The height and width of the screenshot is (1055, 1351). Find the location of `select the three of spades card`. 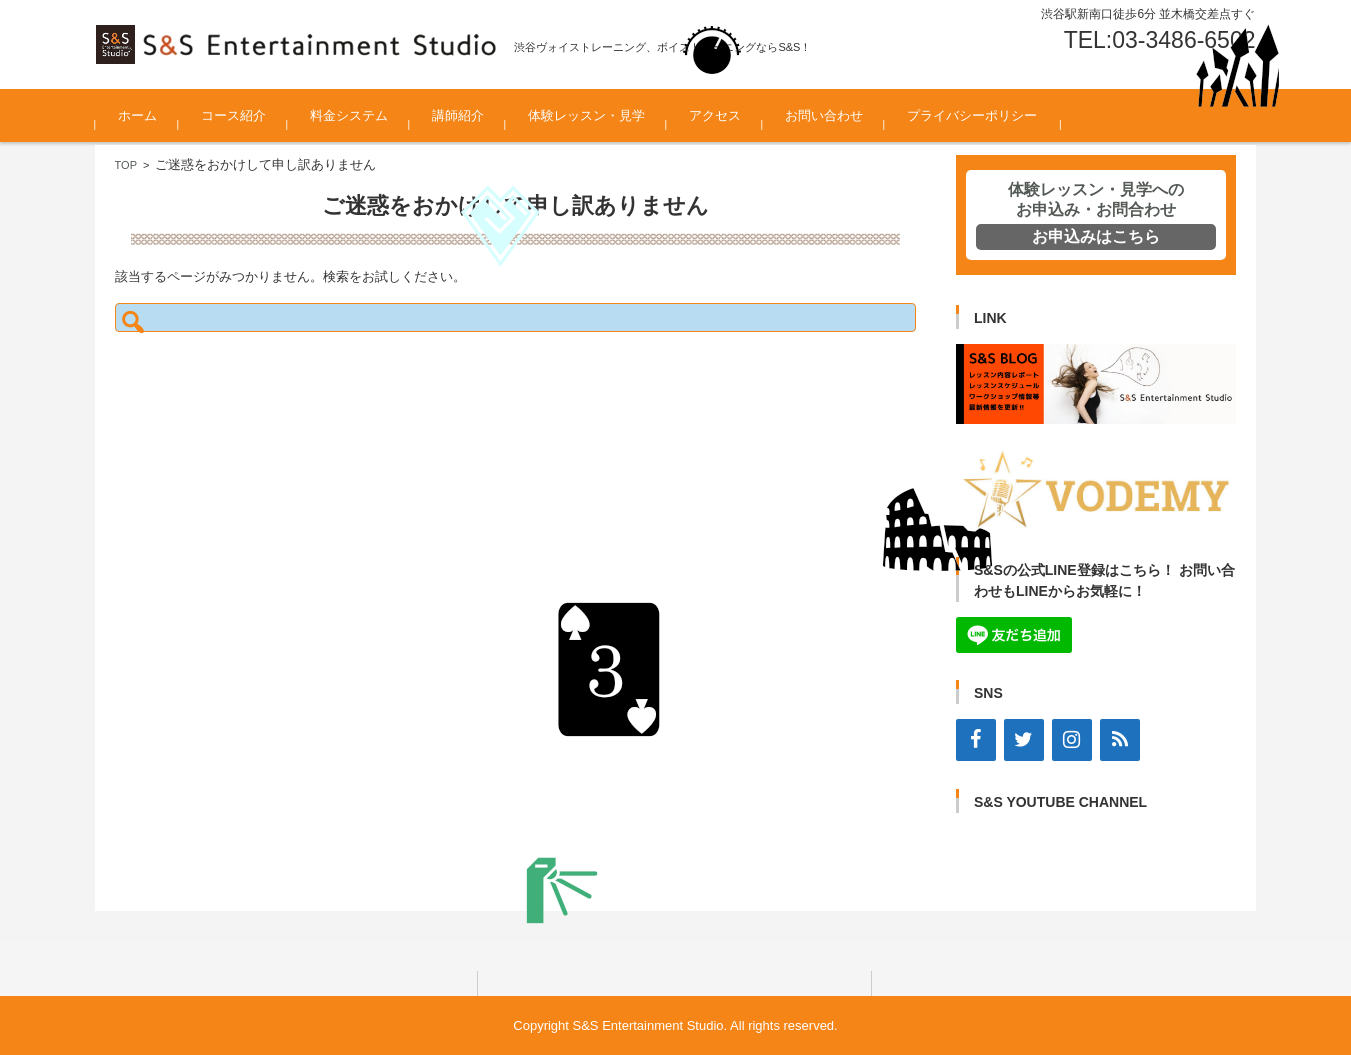

select the three of spades card is located at coordinates (608, 669).